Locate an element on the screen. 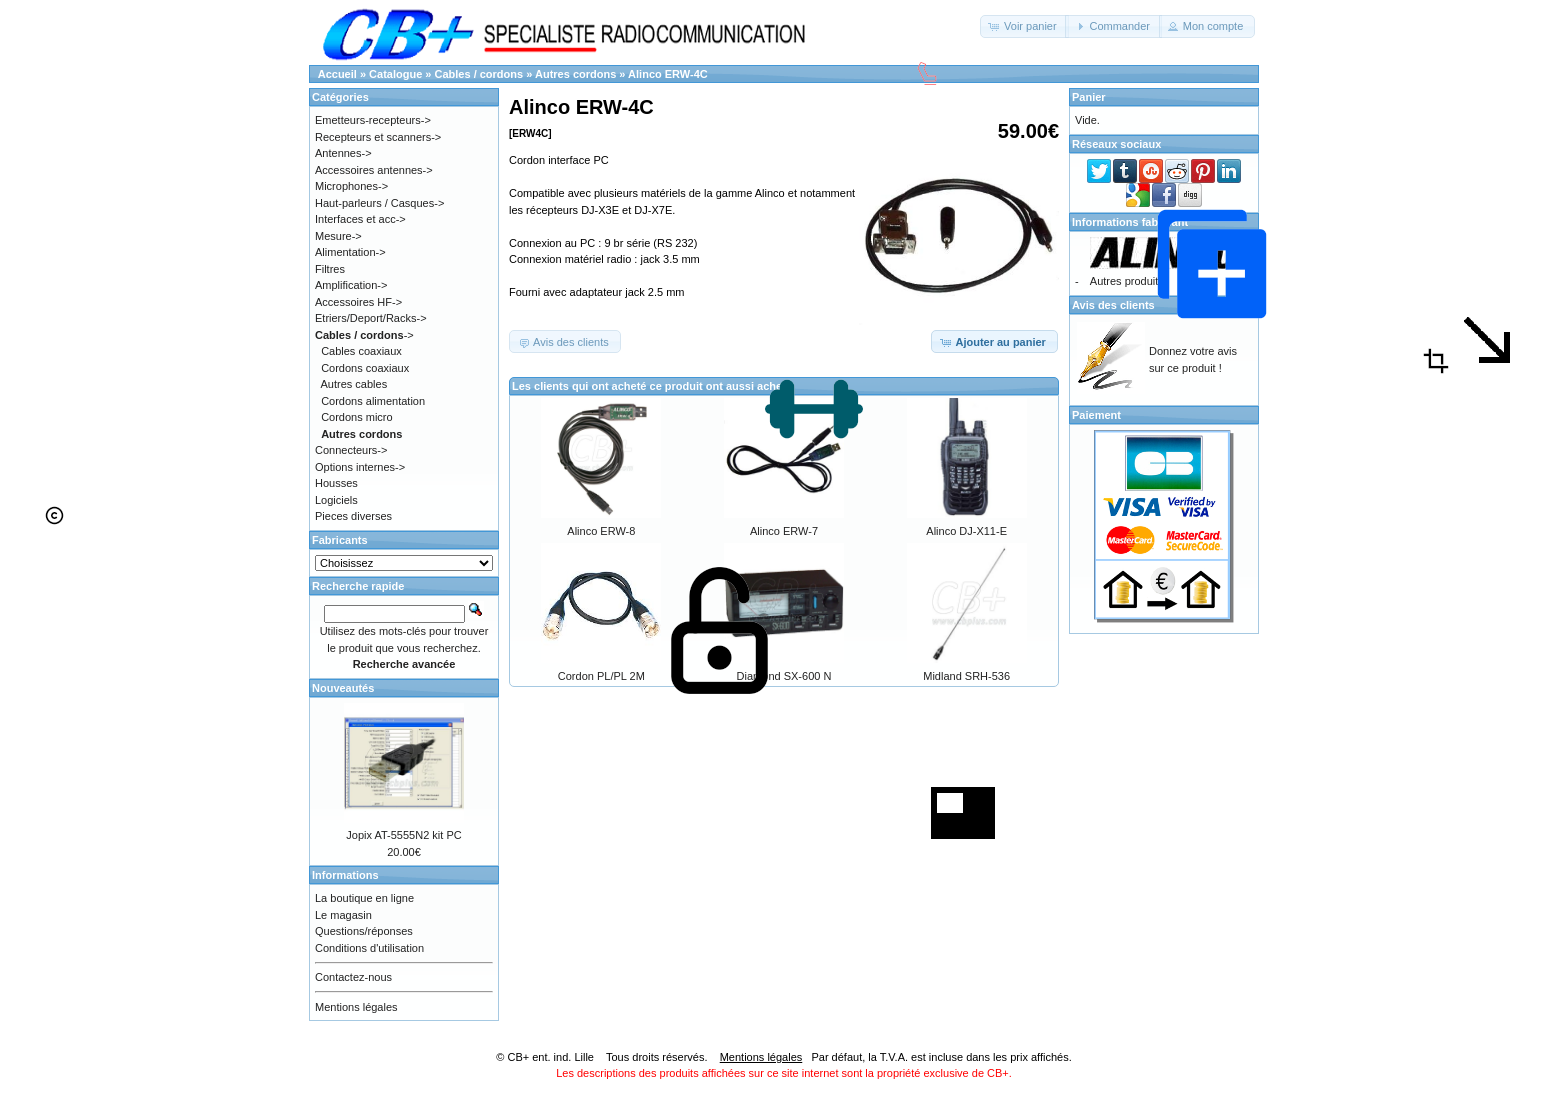 The height and width of the screenshot is (1093, 1568). indicates copyrighted content is located at coordinates (54, 515).